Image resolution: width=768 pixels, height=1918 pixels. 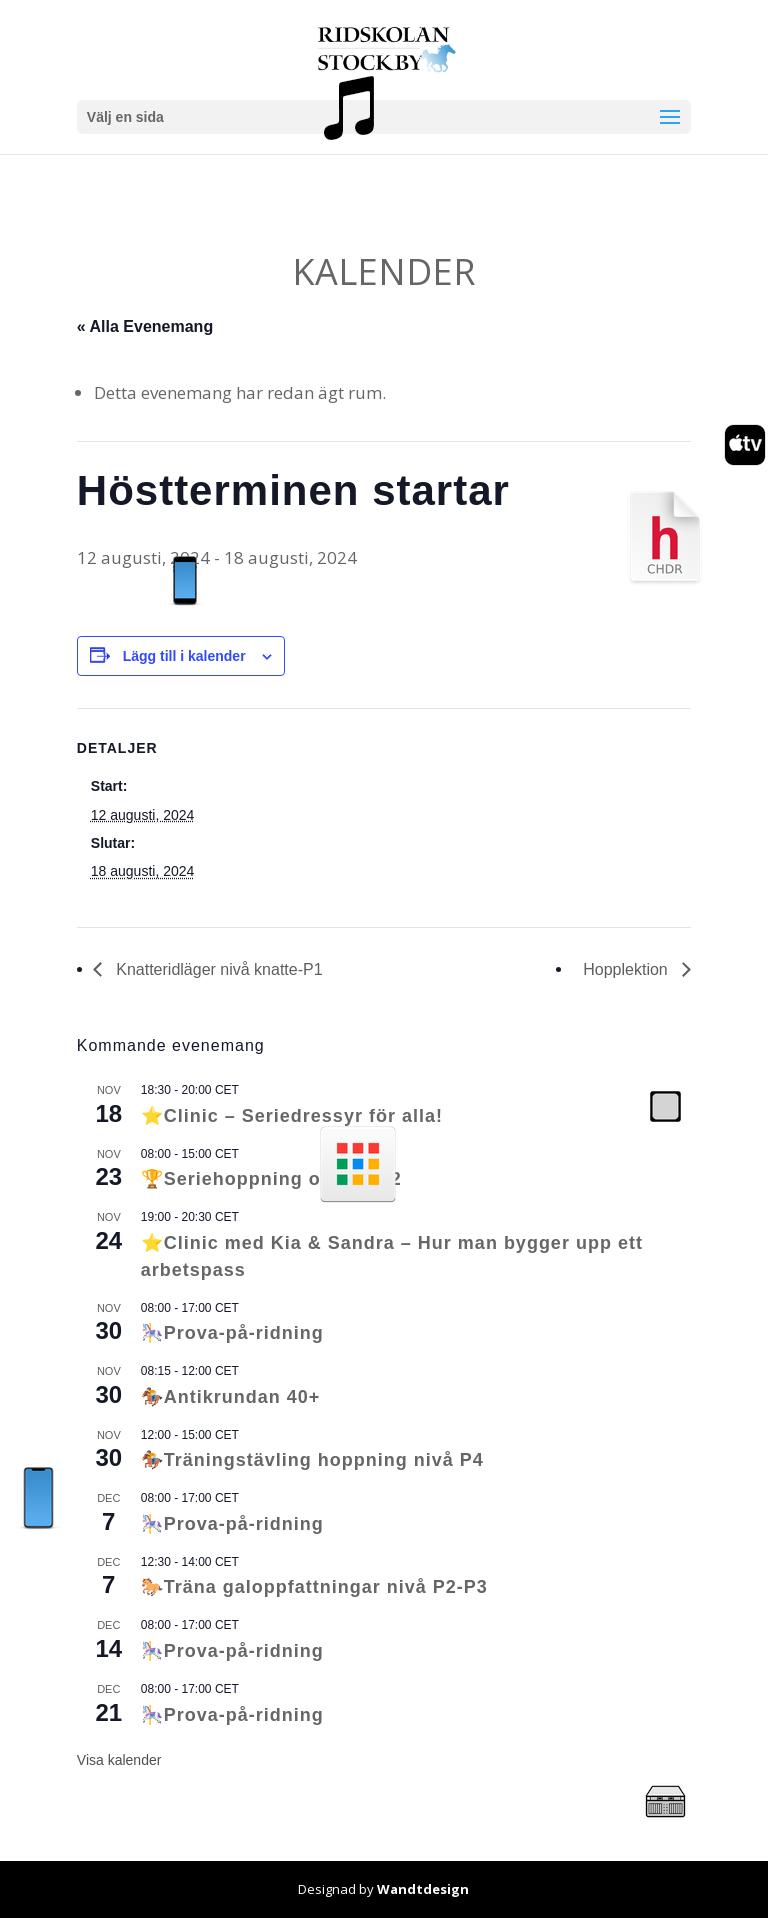 I want to click on a C/C++ header file (.h), so click(x=665, y=538).